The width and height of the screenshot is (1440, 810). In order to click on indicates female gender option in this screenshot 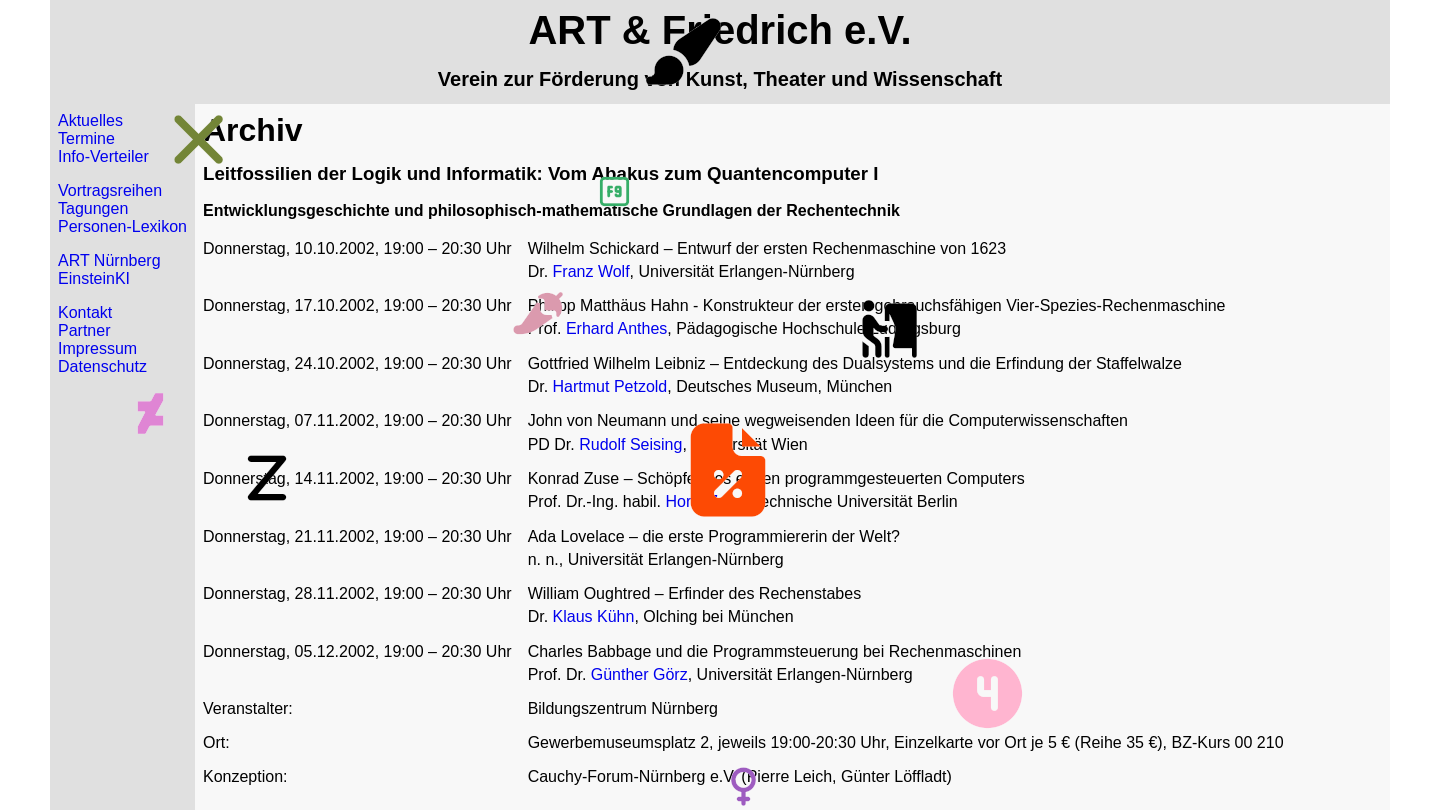, I will do `click(743, 785)`.